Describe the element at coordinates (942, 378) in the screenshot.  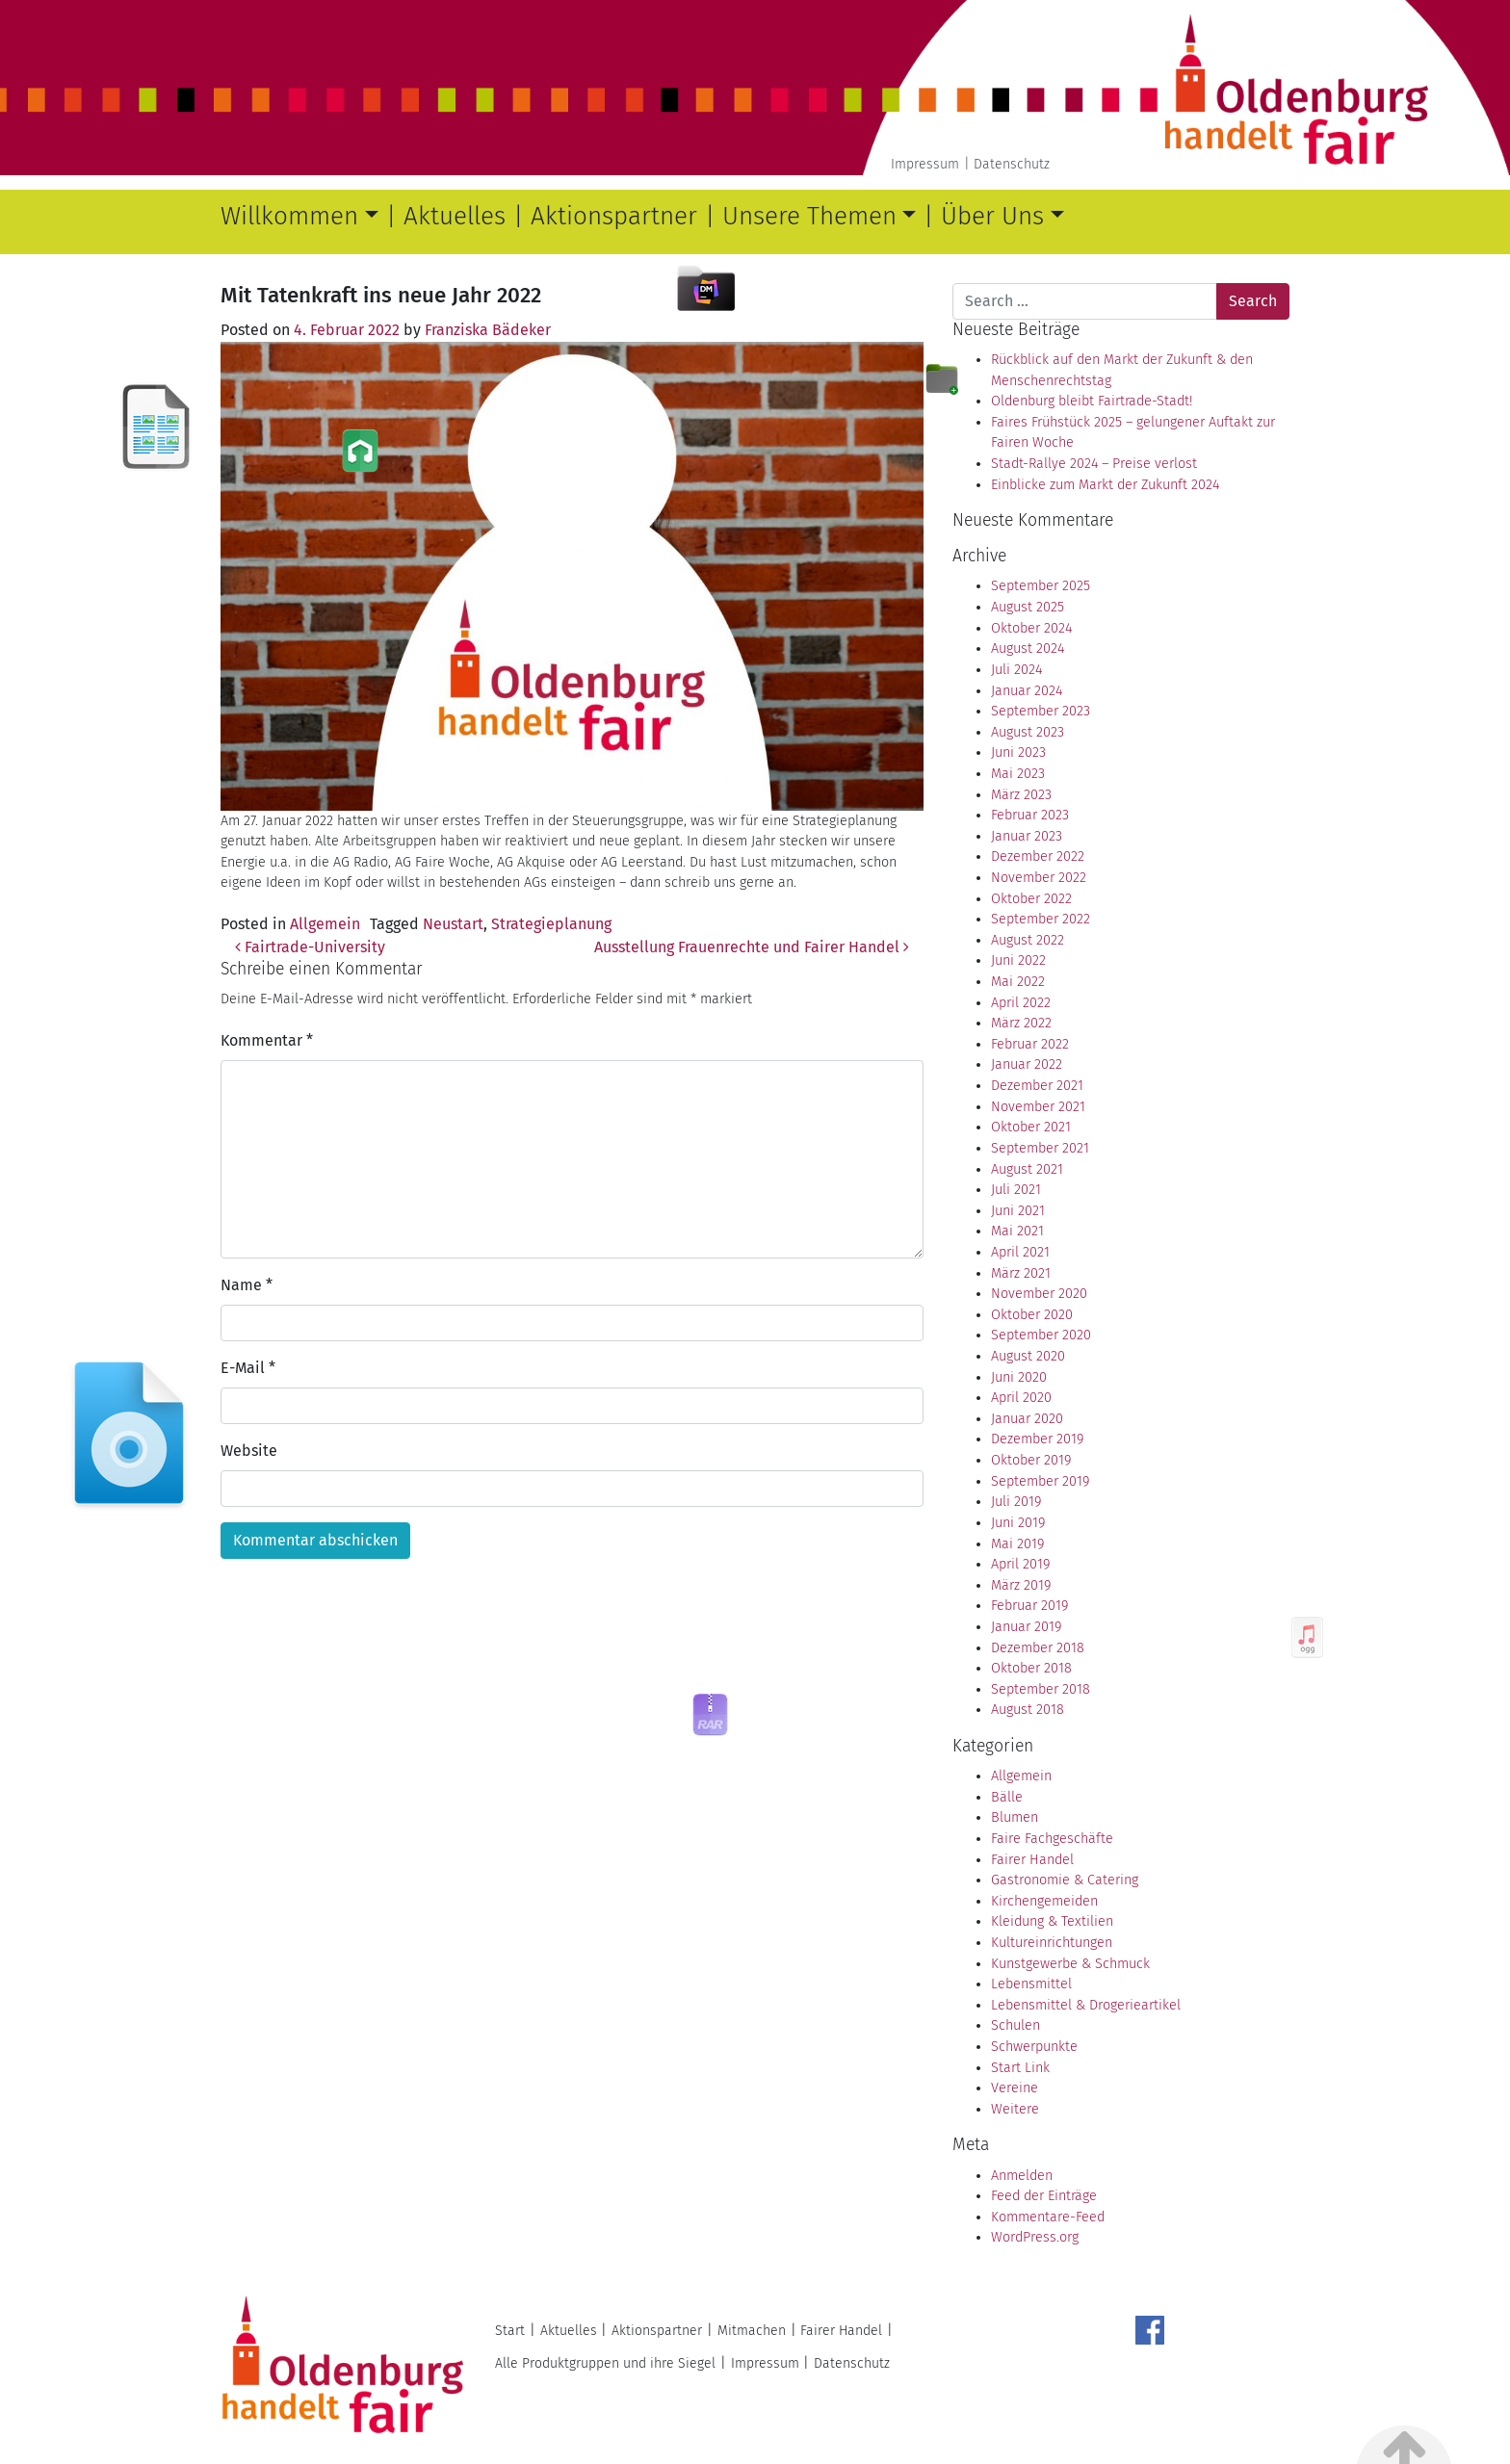
I see `create a new folder` at that location.